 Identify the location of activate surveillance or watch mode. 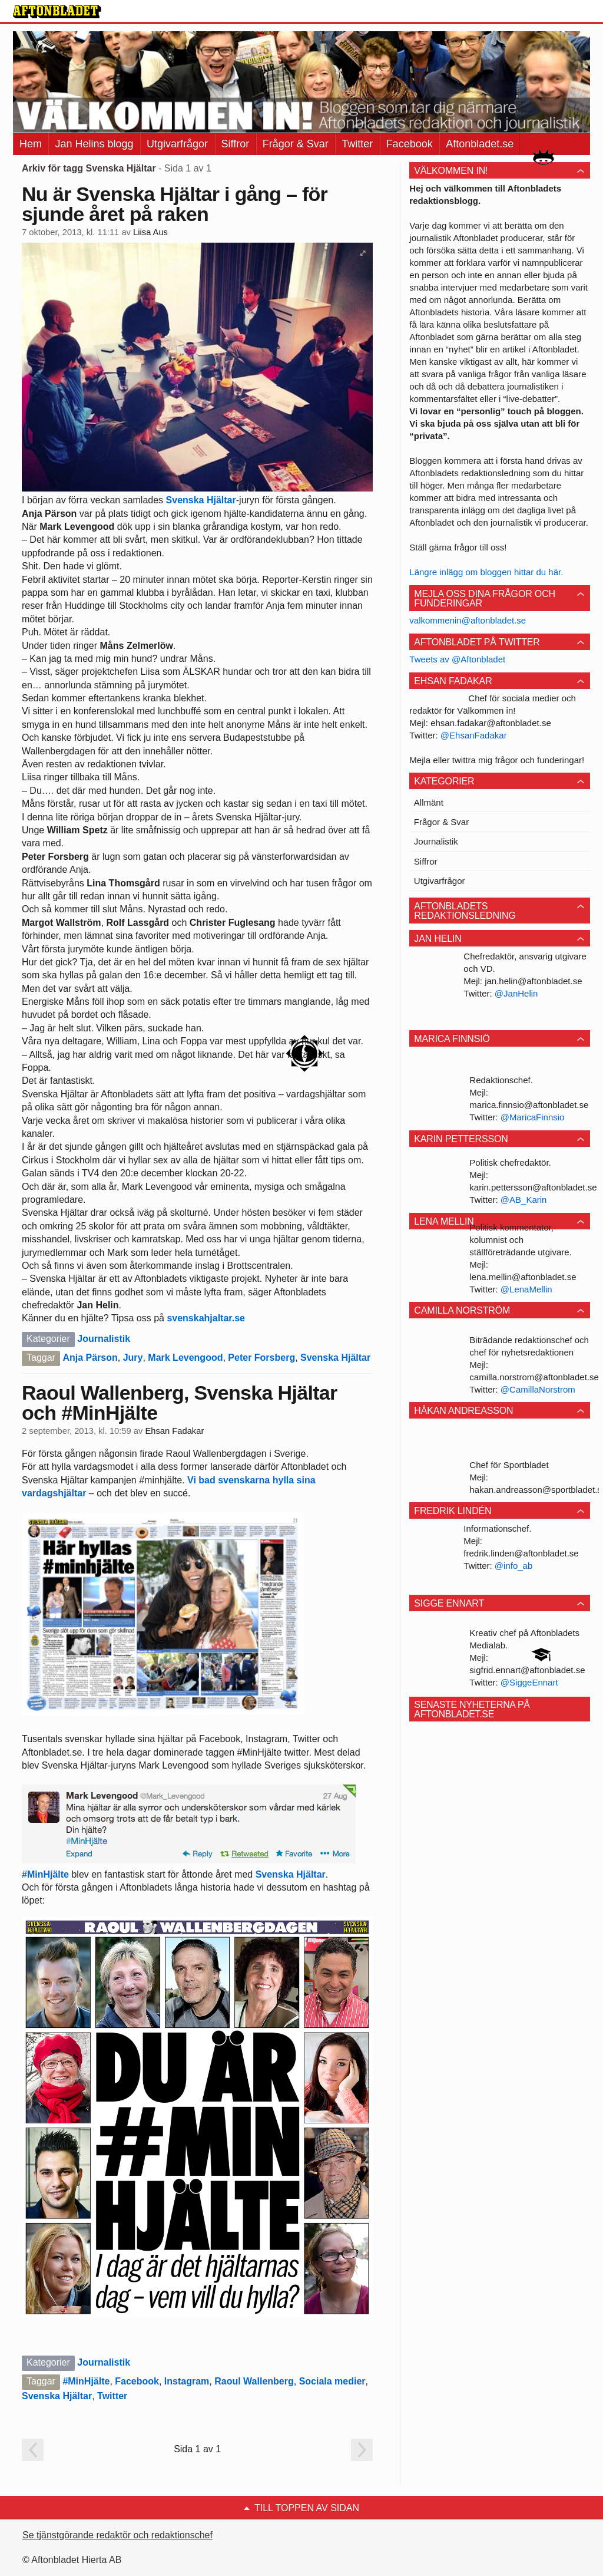
(304, 1053).